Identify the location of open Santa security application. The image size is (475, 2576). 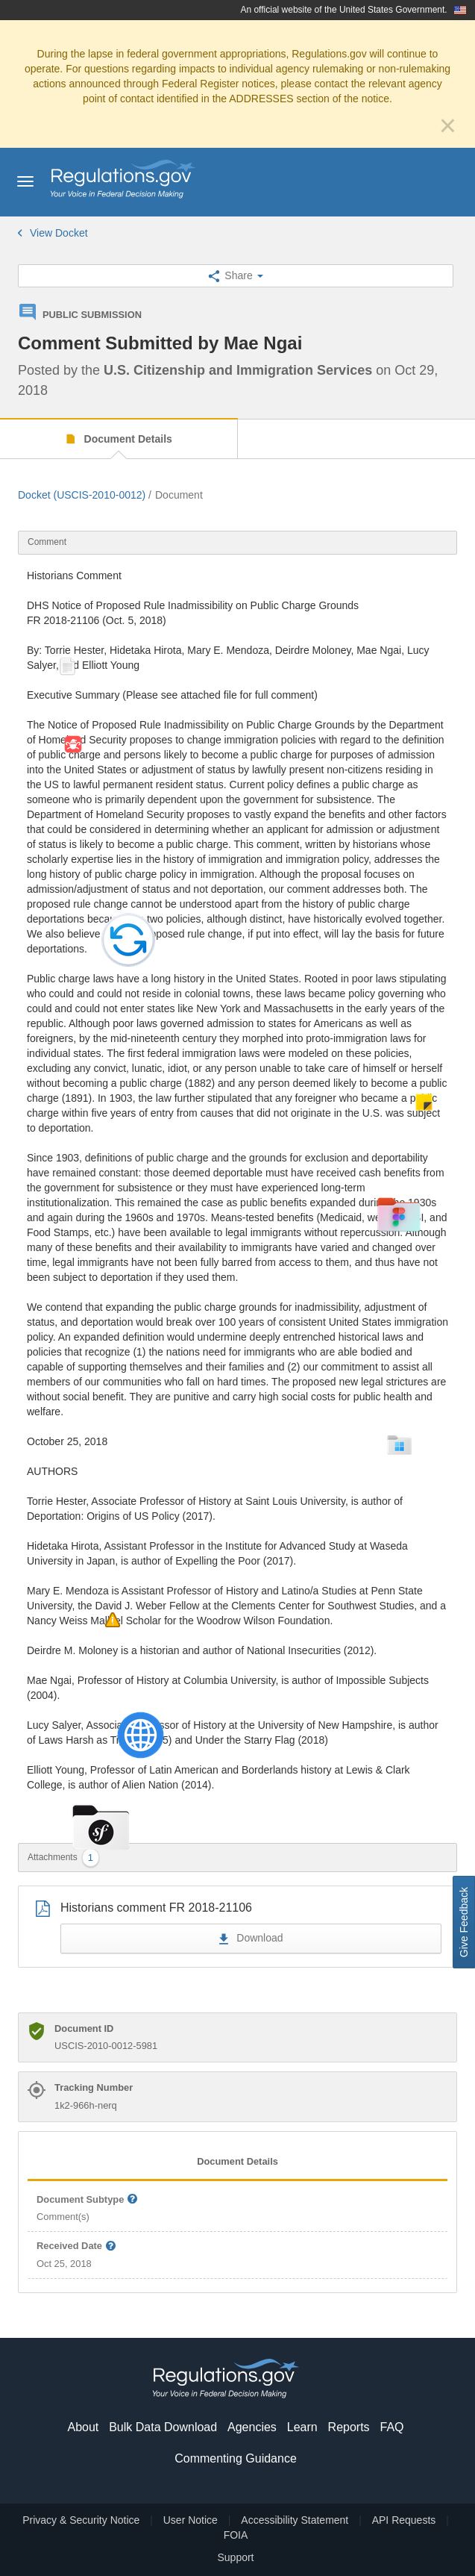
(73, 744).